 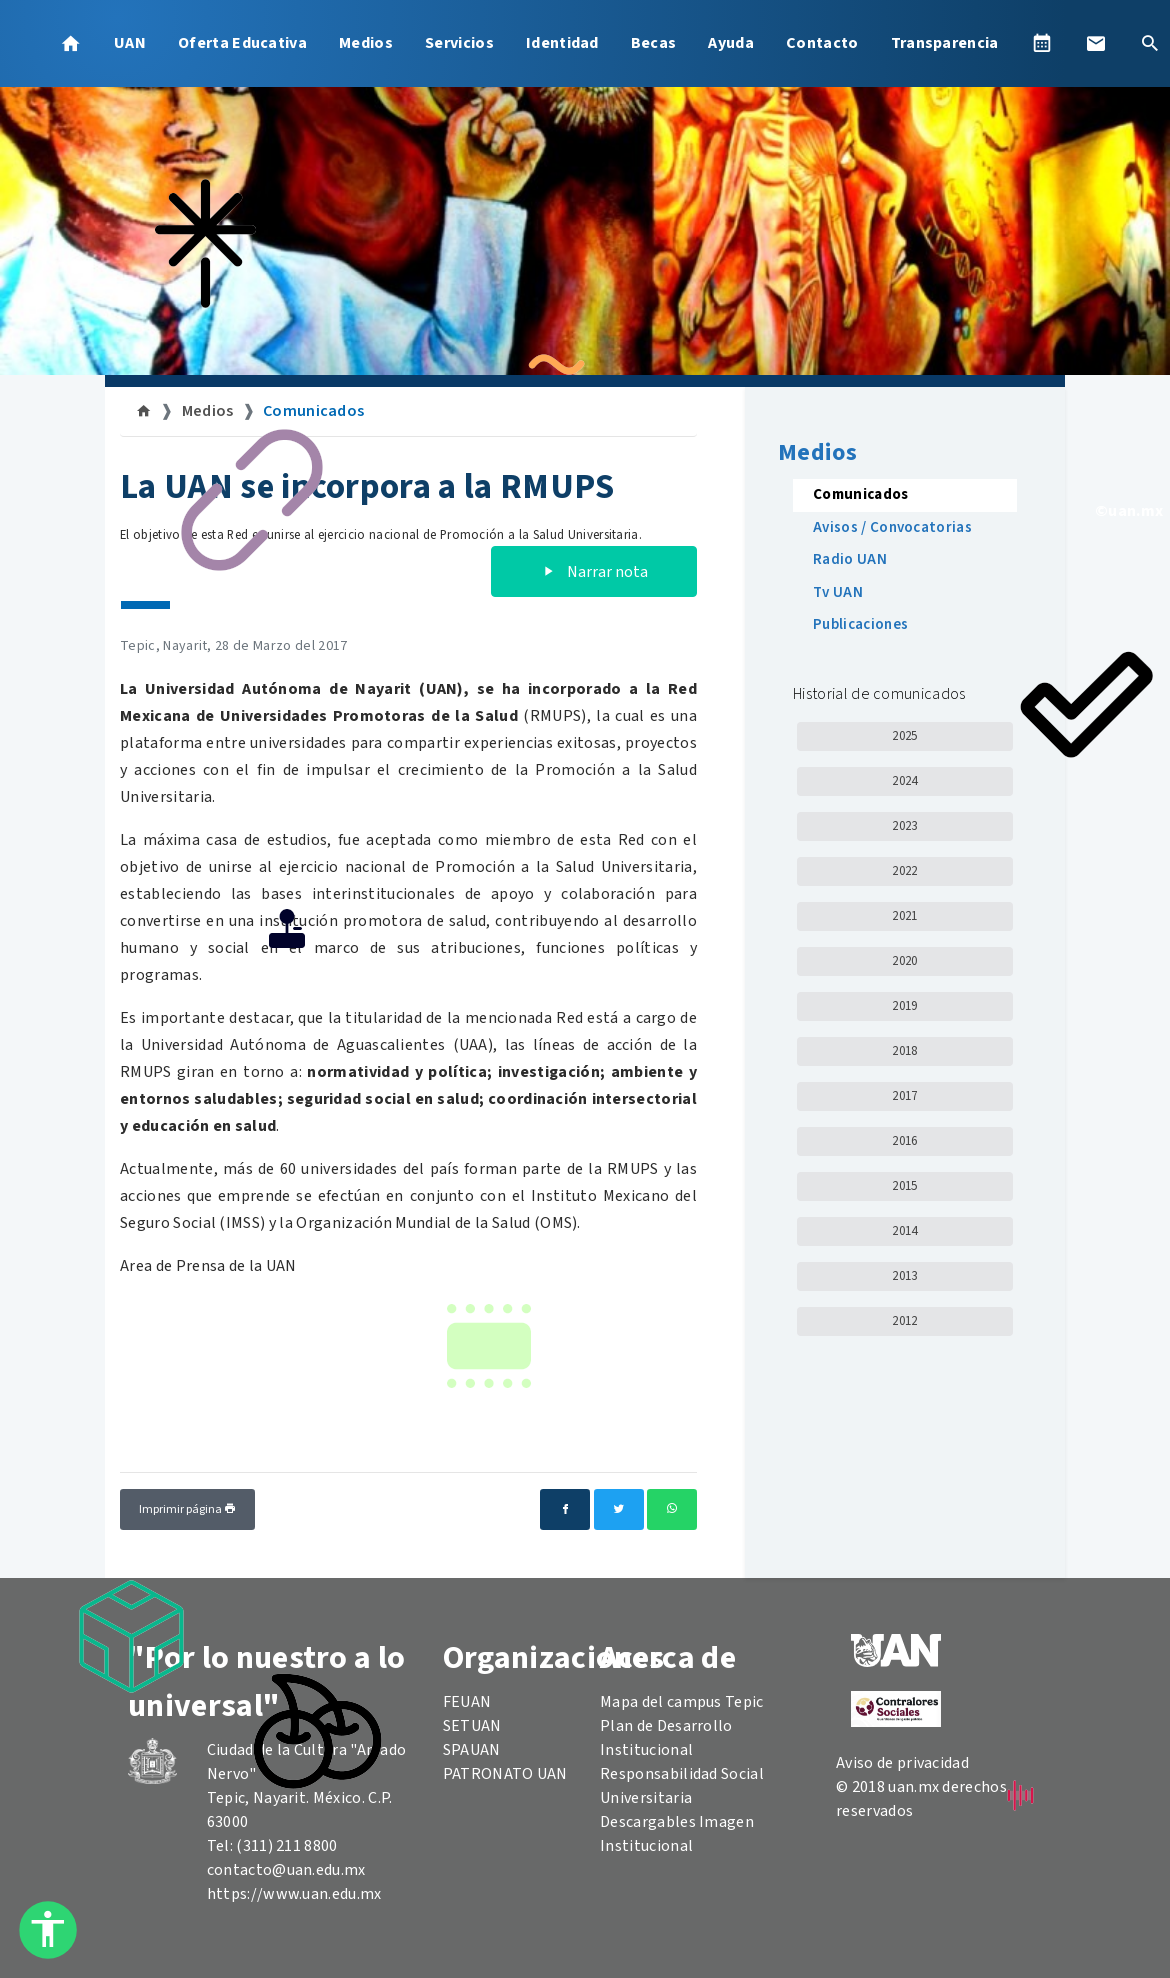 What do you see at coordinates (1084, 702) in the screenshot?
I see `confirm or submit an action` at bounding box center [1084, 702].